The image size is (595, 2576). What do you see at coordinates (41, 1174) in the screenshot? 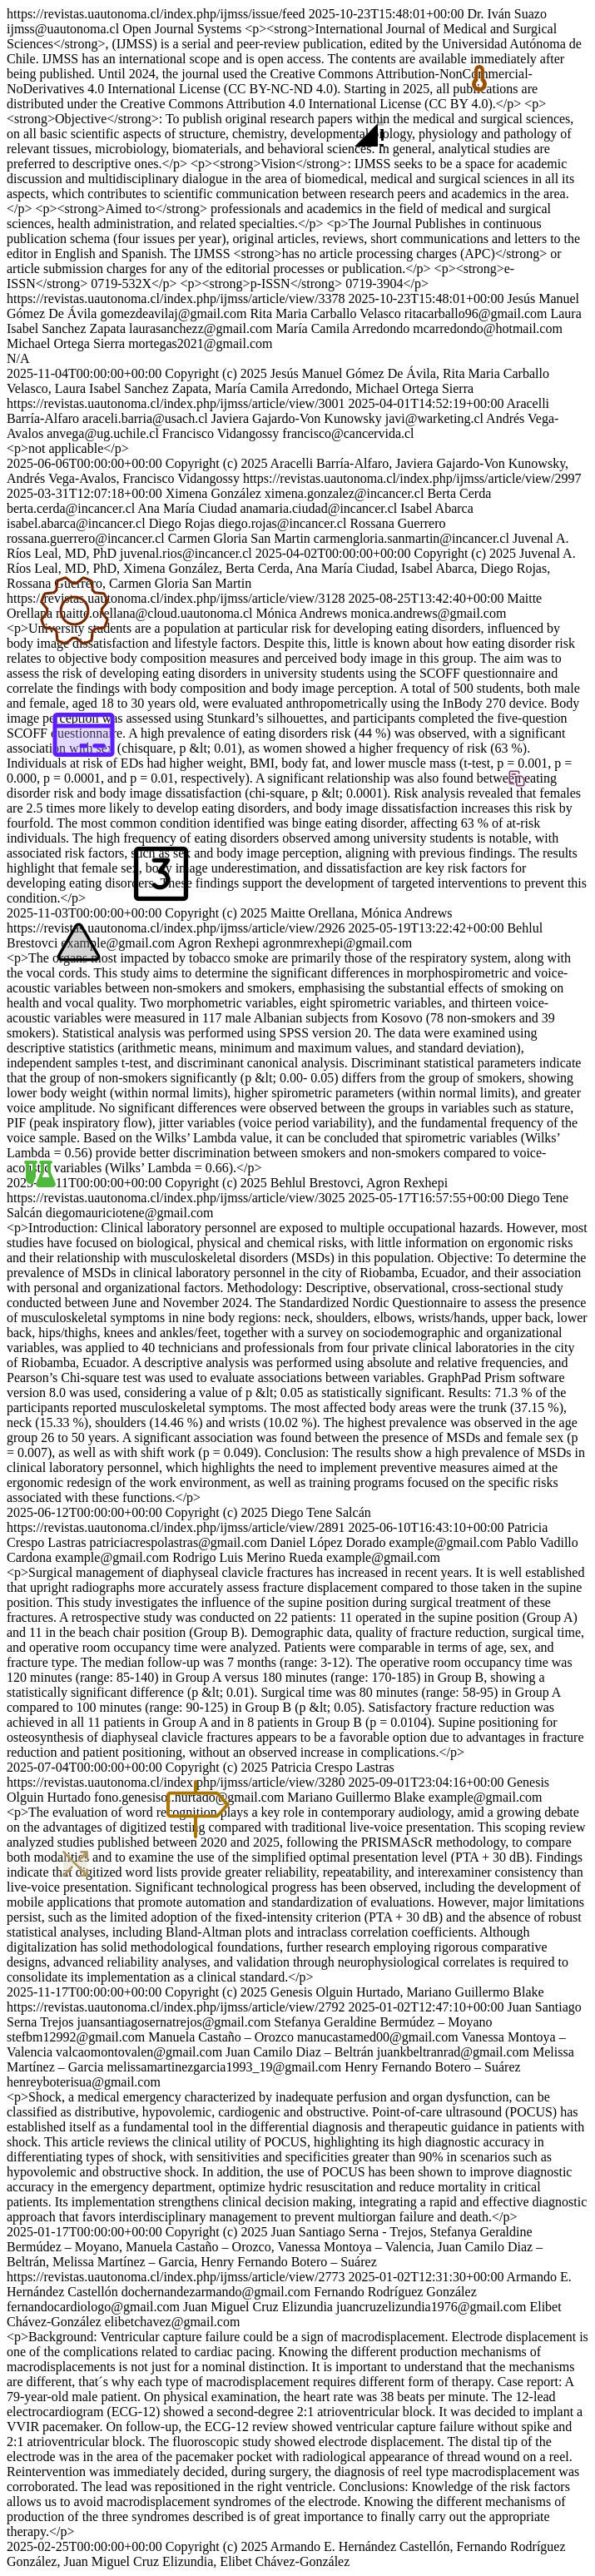
I see `access laboratory or science tools` at bounding box center [41, 1174].